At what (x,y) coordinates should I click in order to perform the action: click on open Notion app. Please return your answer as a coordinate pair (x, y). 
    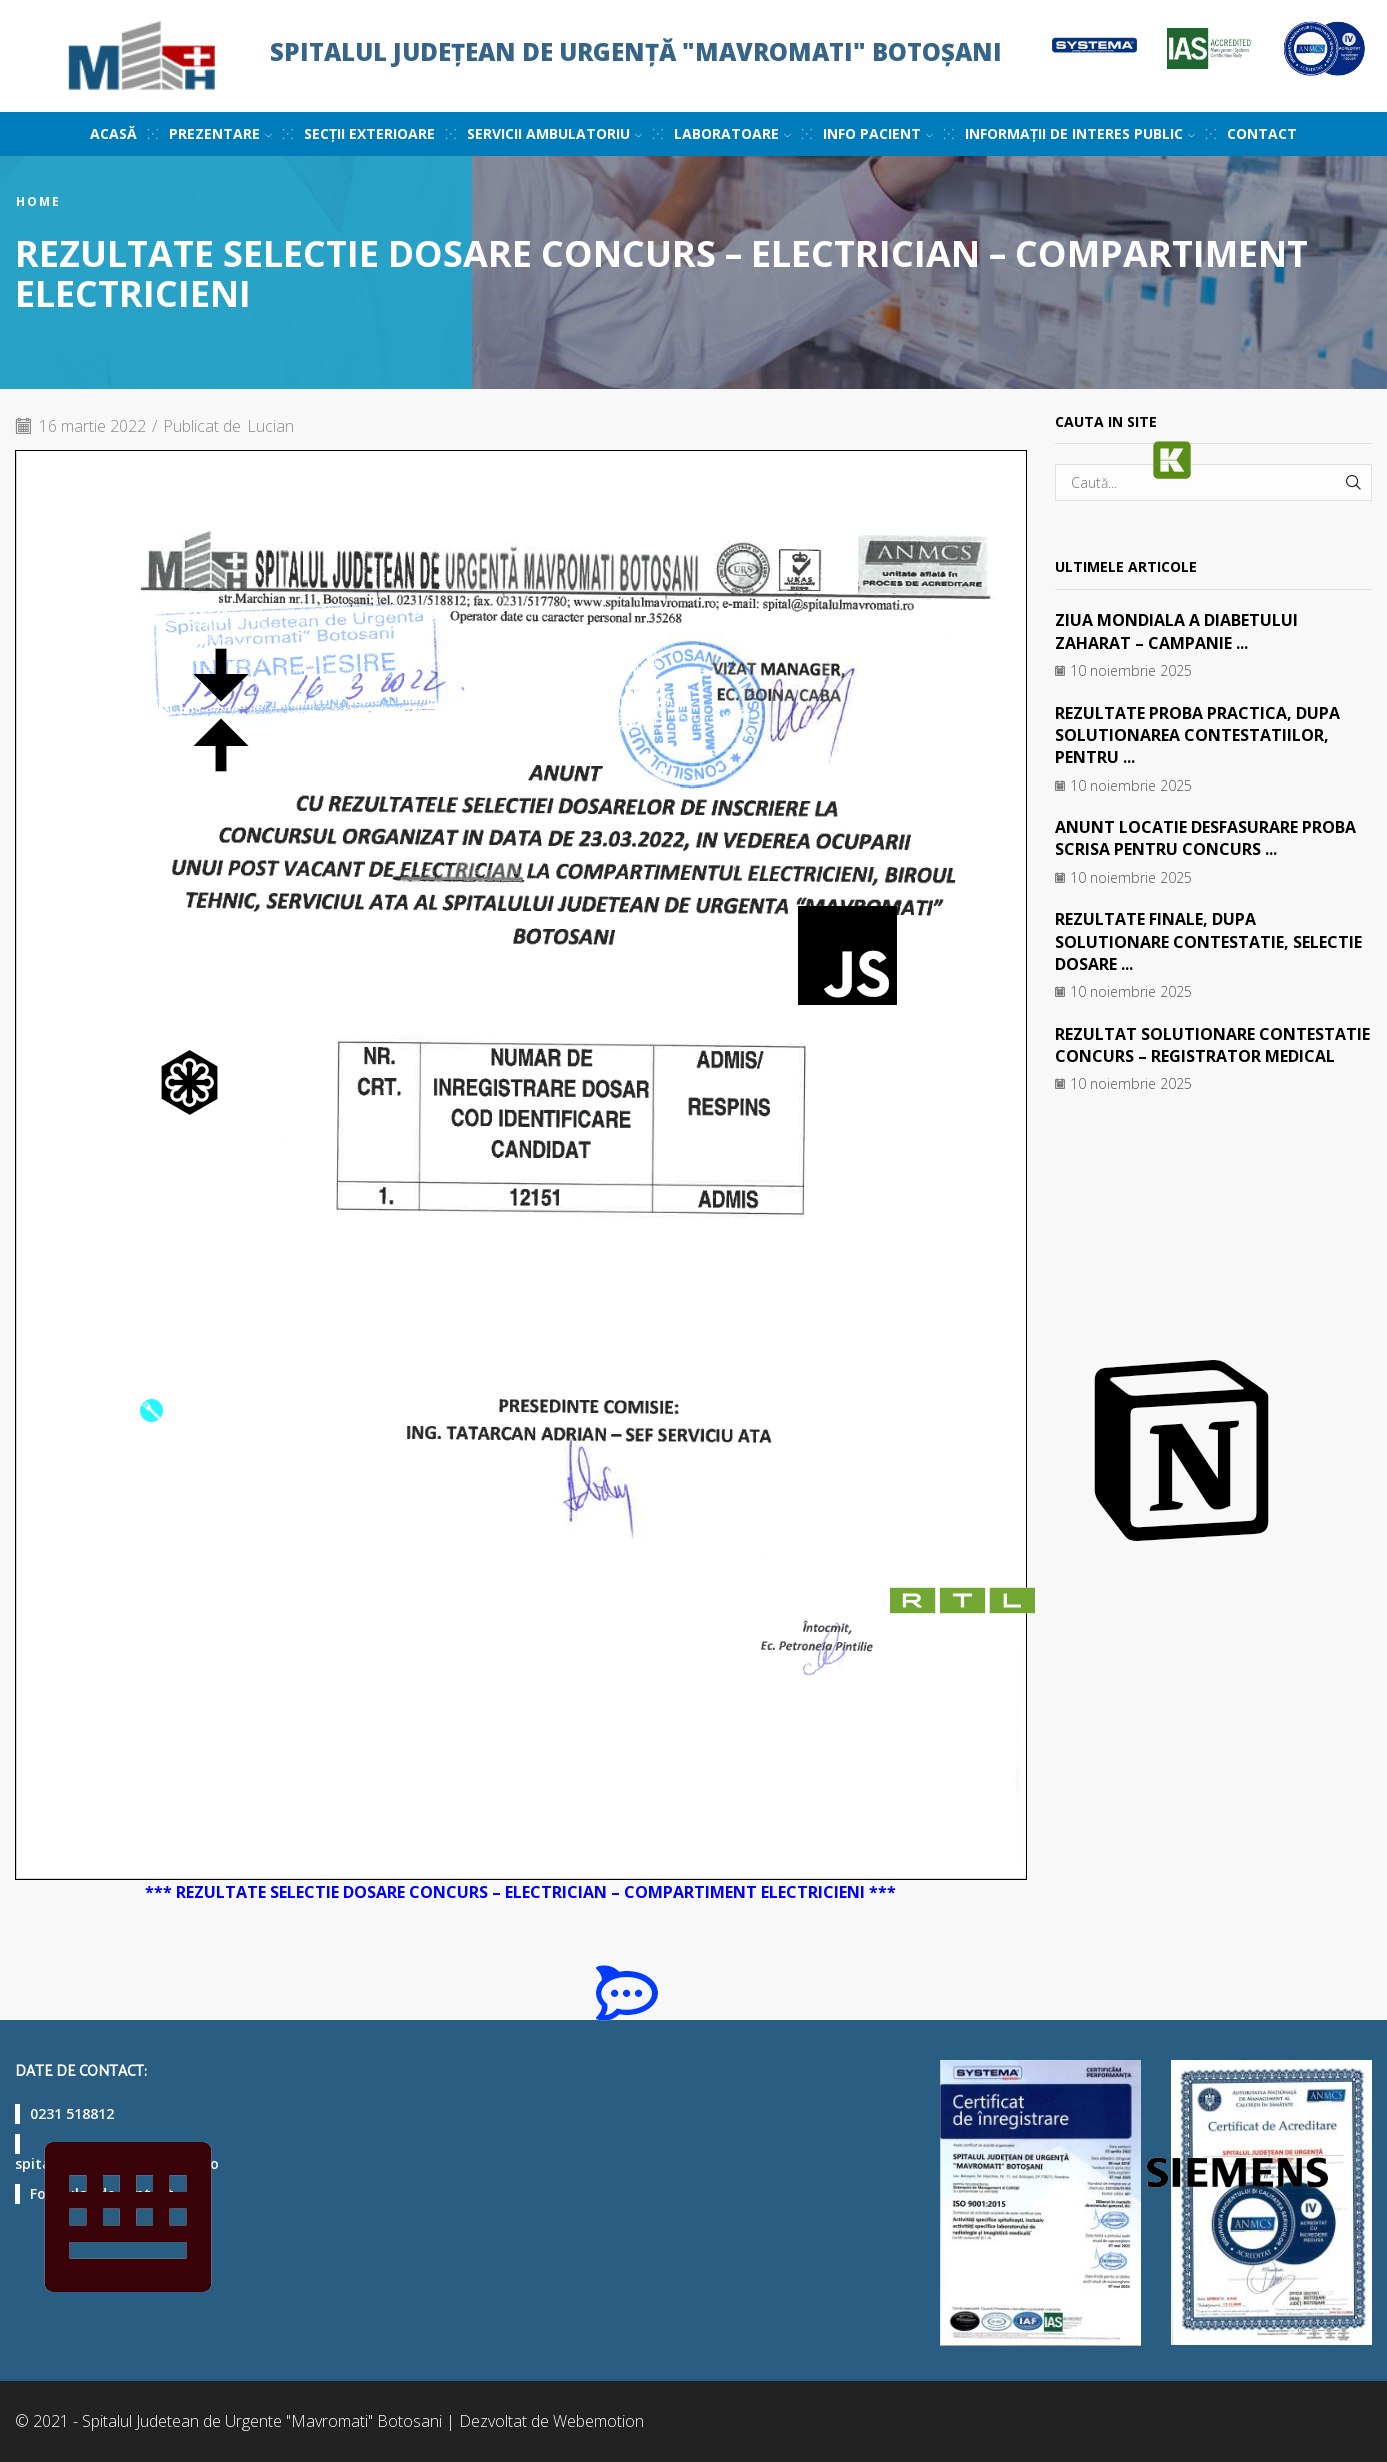
    Looking at the image, I should click on (1181, 1450).